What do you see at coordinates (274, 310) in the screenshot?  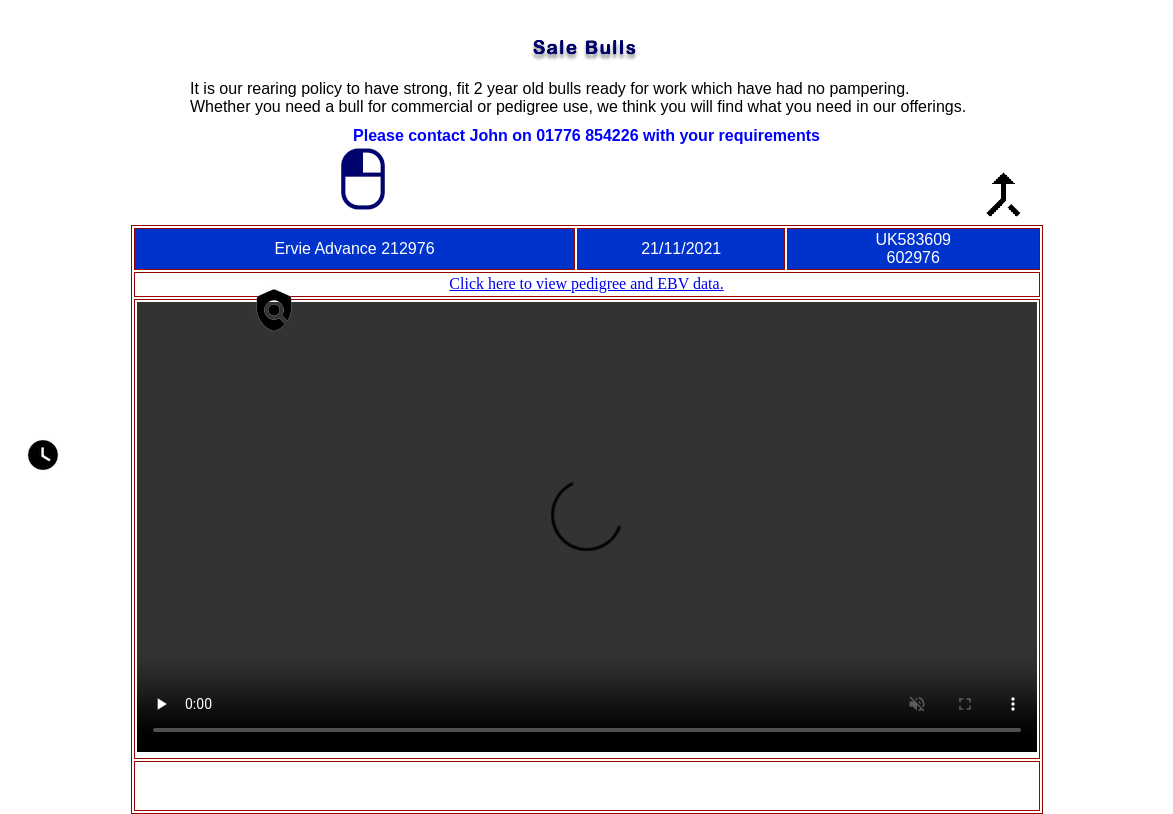 I see `view privacy policy or terms` at bounding box center [274, 310].